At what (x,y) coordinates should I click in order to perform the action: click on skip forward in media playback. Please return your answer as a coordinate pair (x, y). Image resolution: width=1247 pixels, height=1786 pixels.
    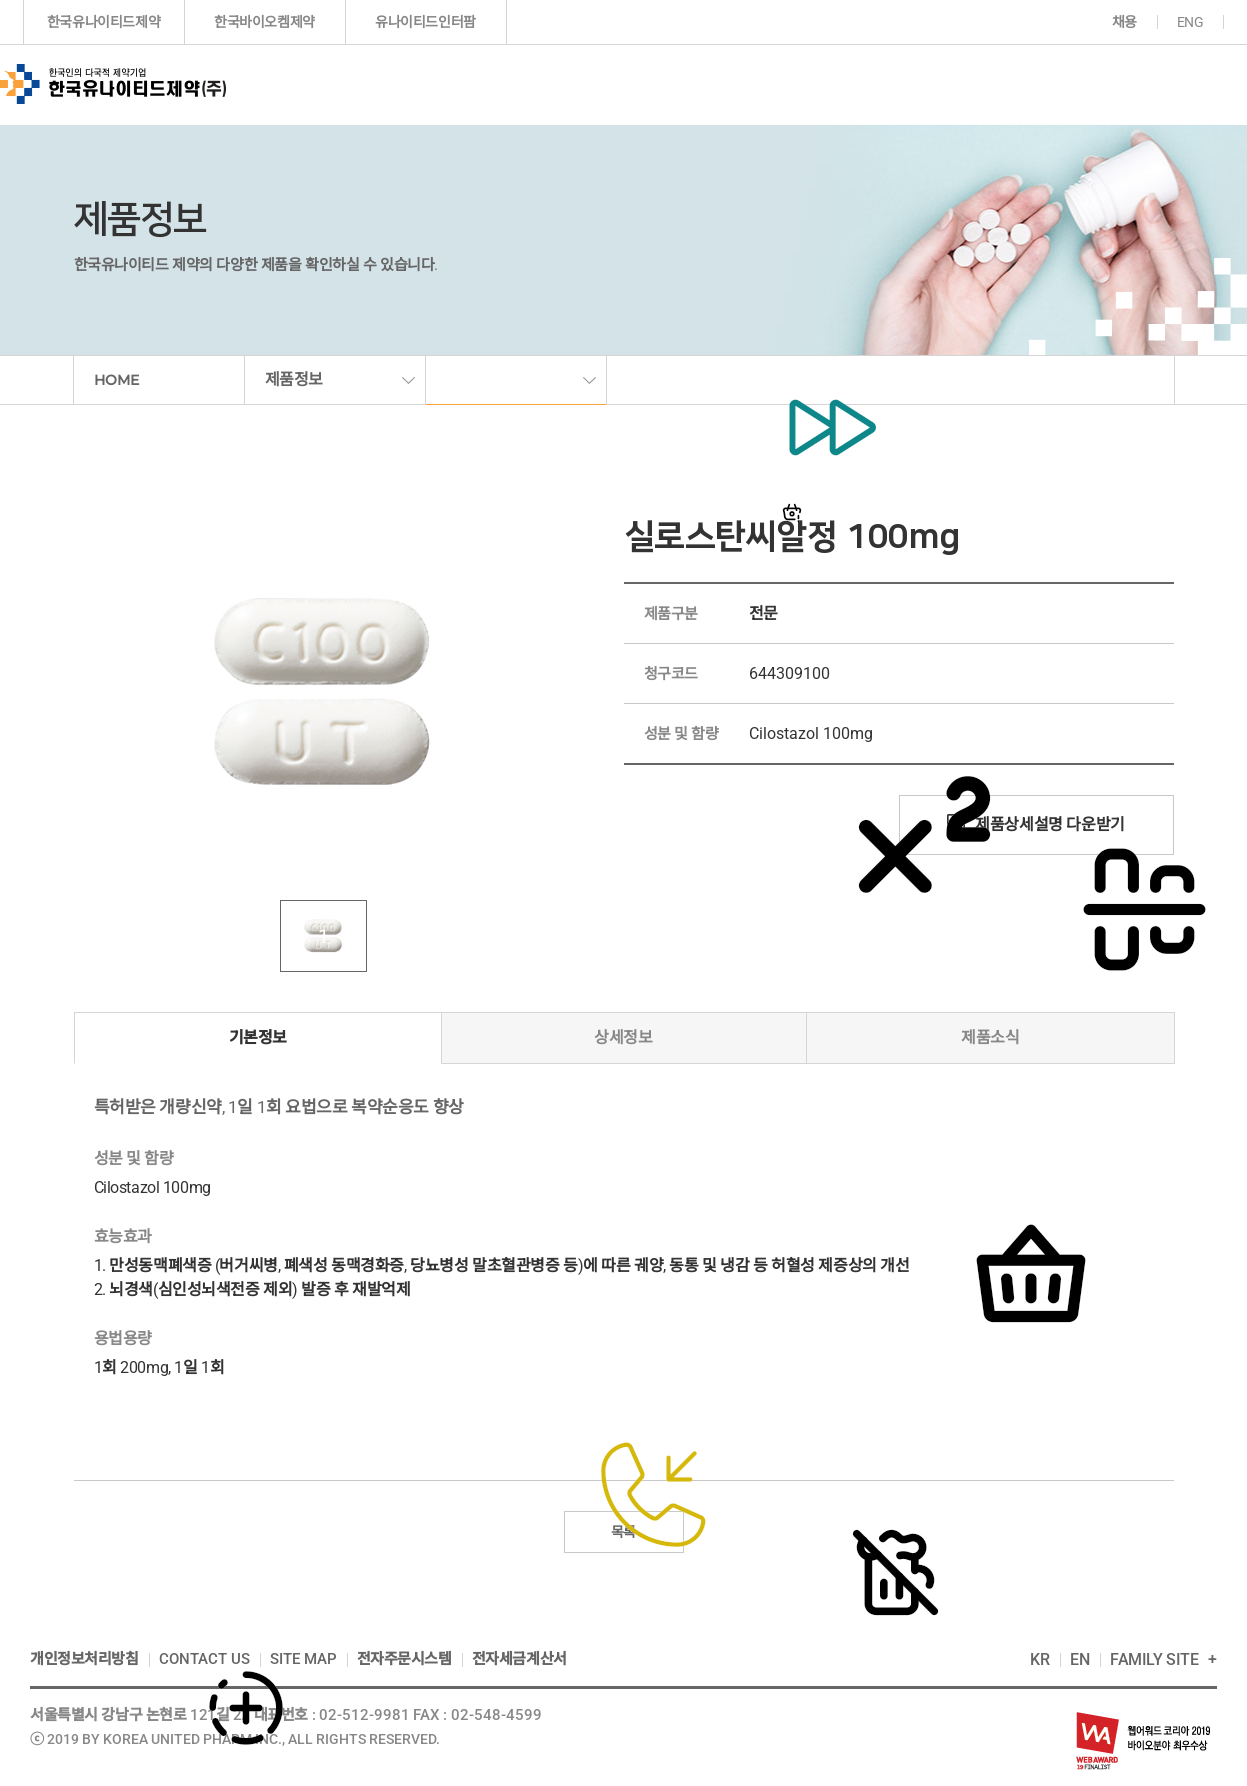
    Looking at the image, I should click on (826, 427).